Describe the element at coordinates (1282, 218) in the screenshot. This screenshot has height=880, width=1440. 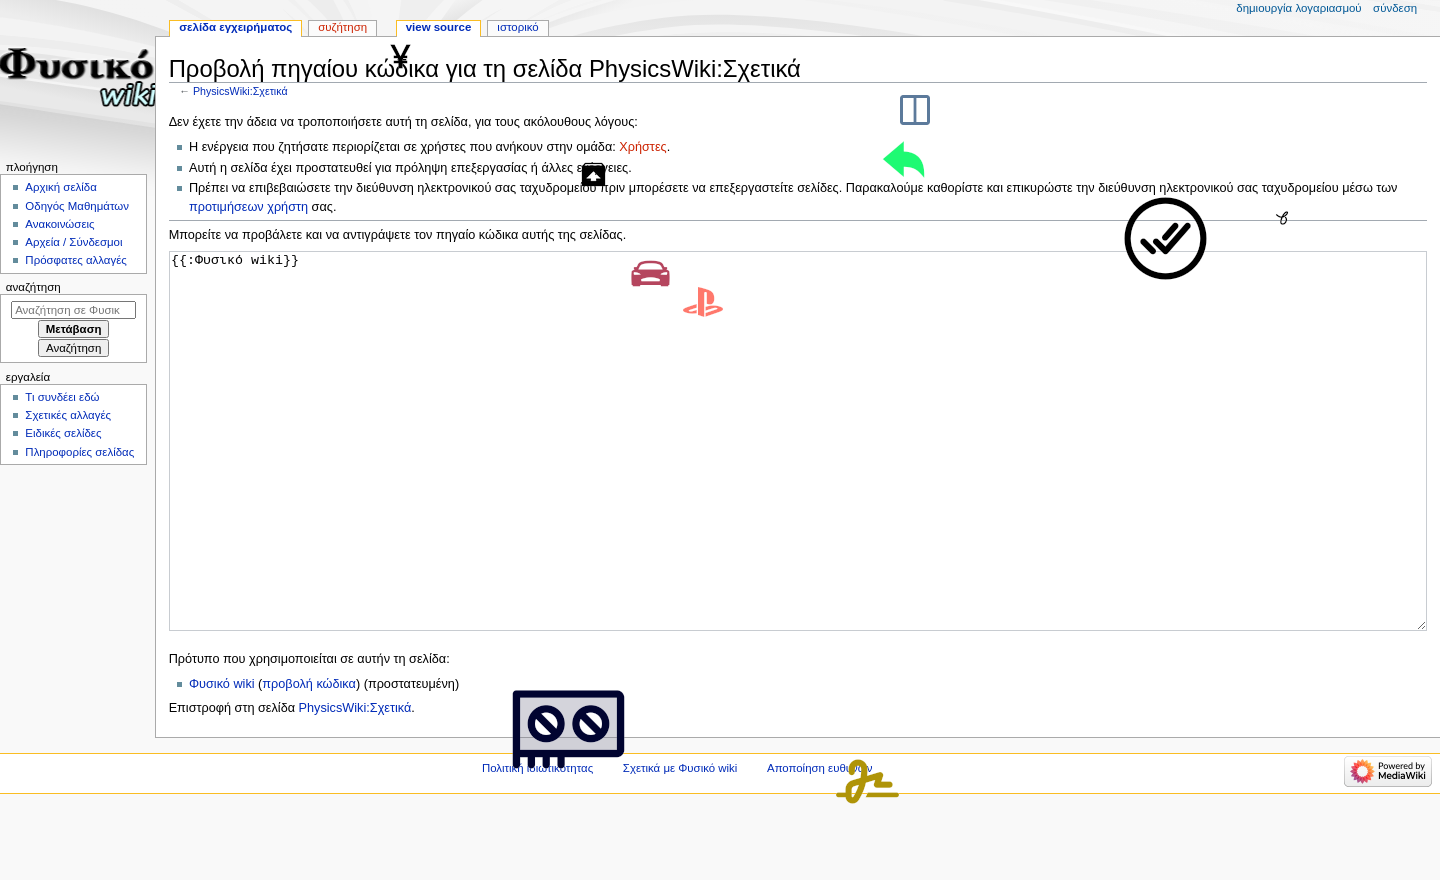
I see `open the Bunpo Japanese learning app` at that location.